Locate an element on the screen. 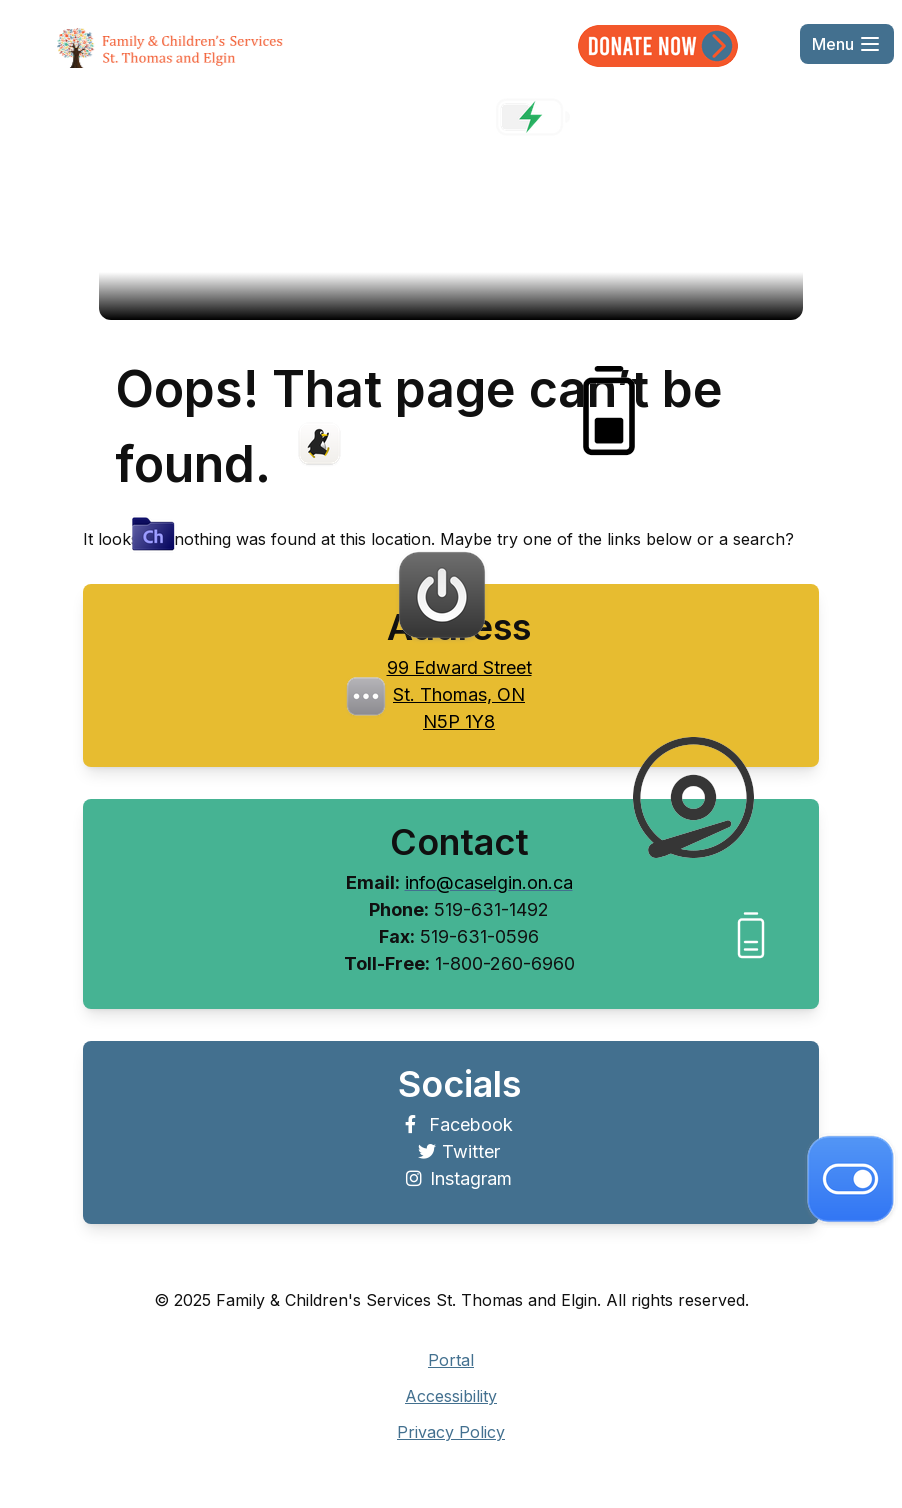 This screenshot has width=902, height=1508. open session or power settings is located at coordinates (442, 595).